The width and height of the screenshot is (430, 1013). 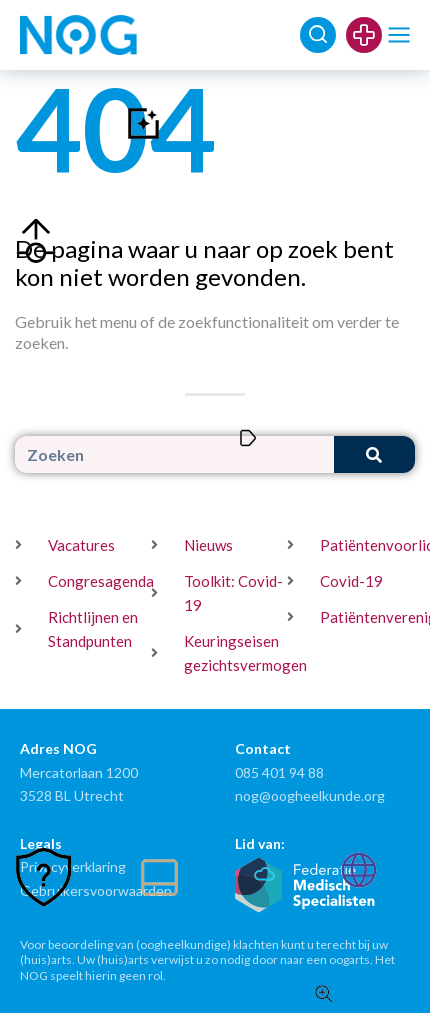 What do you see at coordinates (43, 877) in the screenshot?
I see `unknown or unverified workspace security status` at bounding box center [43, 877].